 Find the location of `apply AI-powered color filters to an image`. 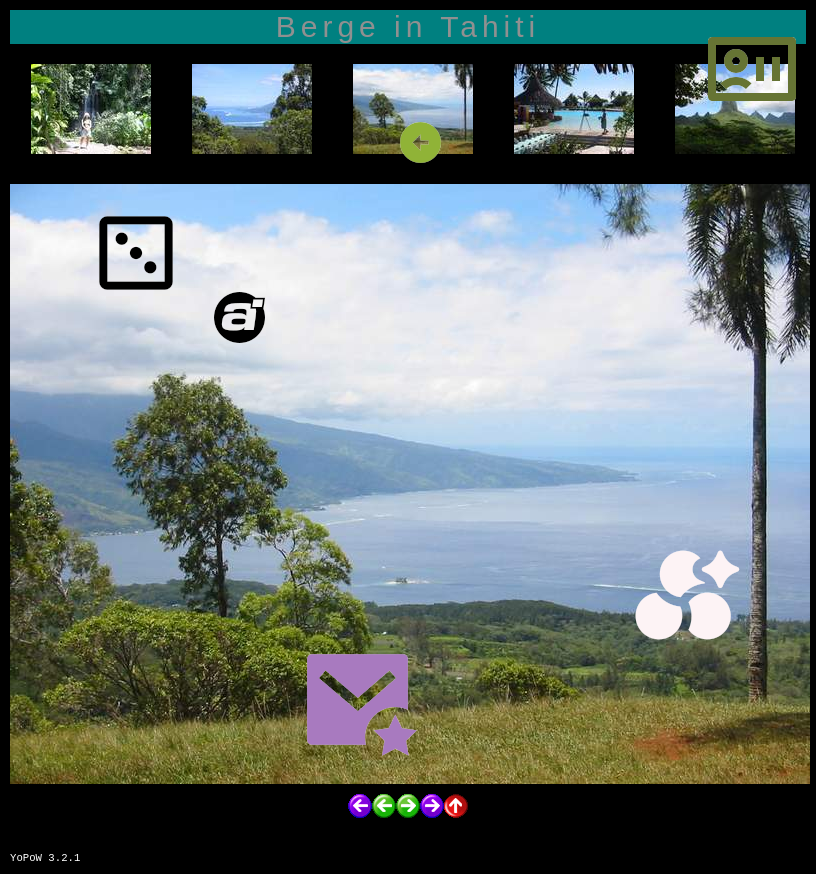

apply AI-powered color filters to an image is located at coordinates (685, 602).